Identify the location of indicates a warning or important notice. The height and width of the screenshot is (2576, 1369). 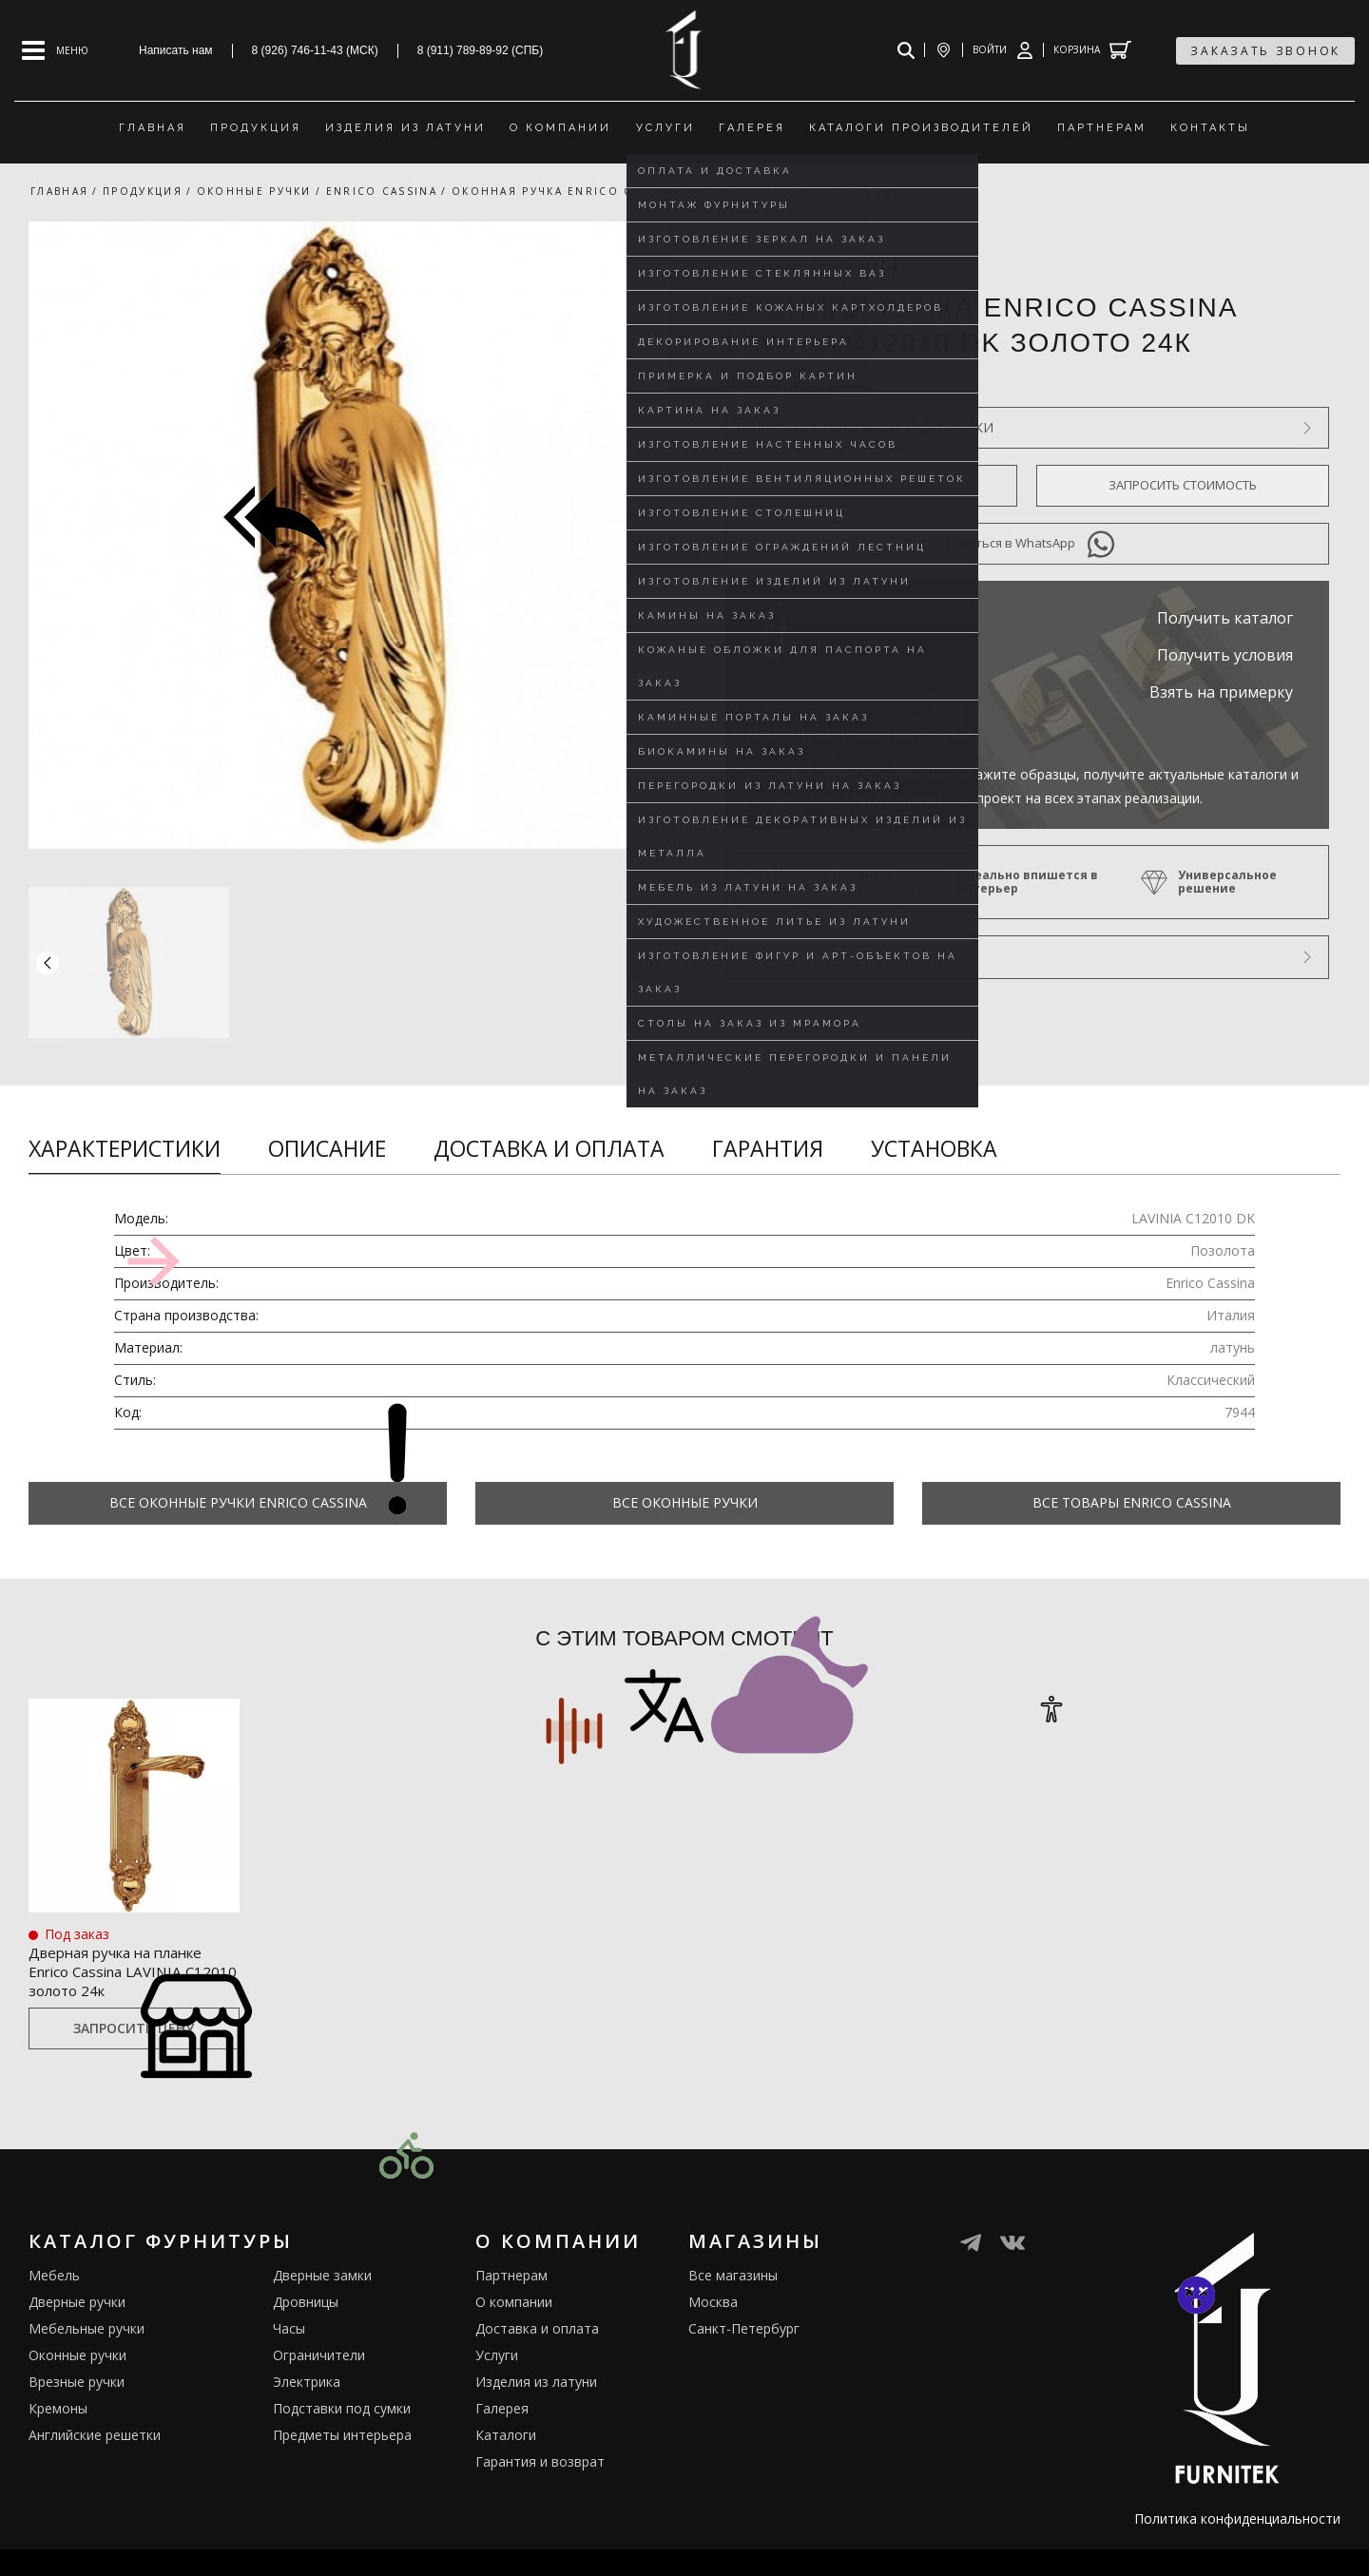
(397, 1459).